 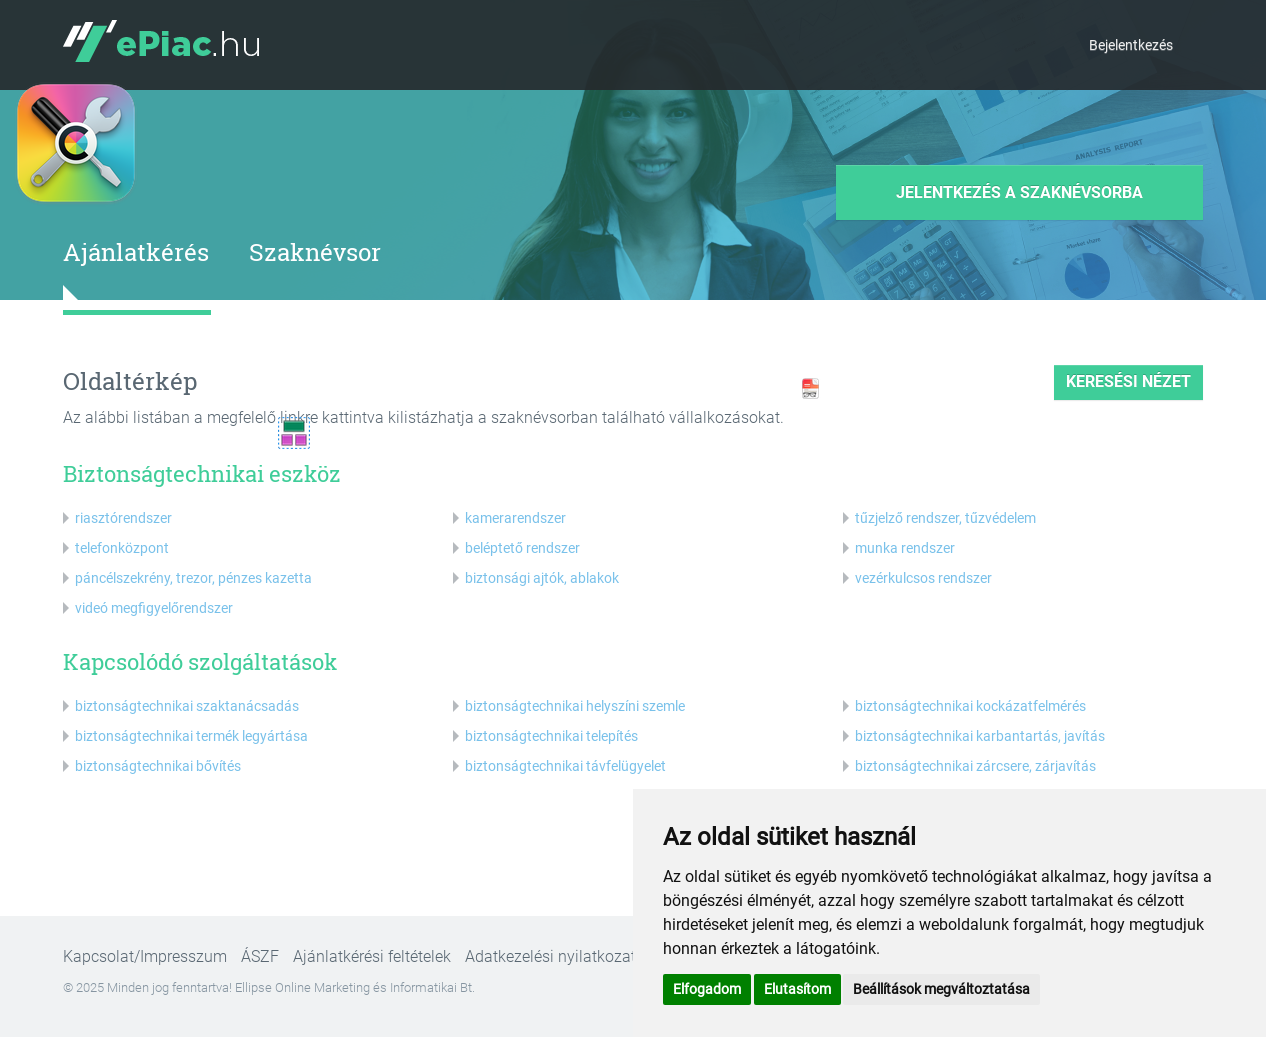 What do you see at coordinates (294, 433) in the screenshot?
I see `select all items in the current view` at bounding box center [294, 433].